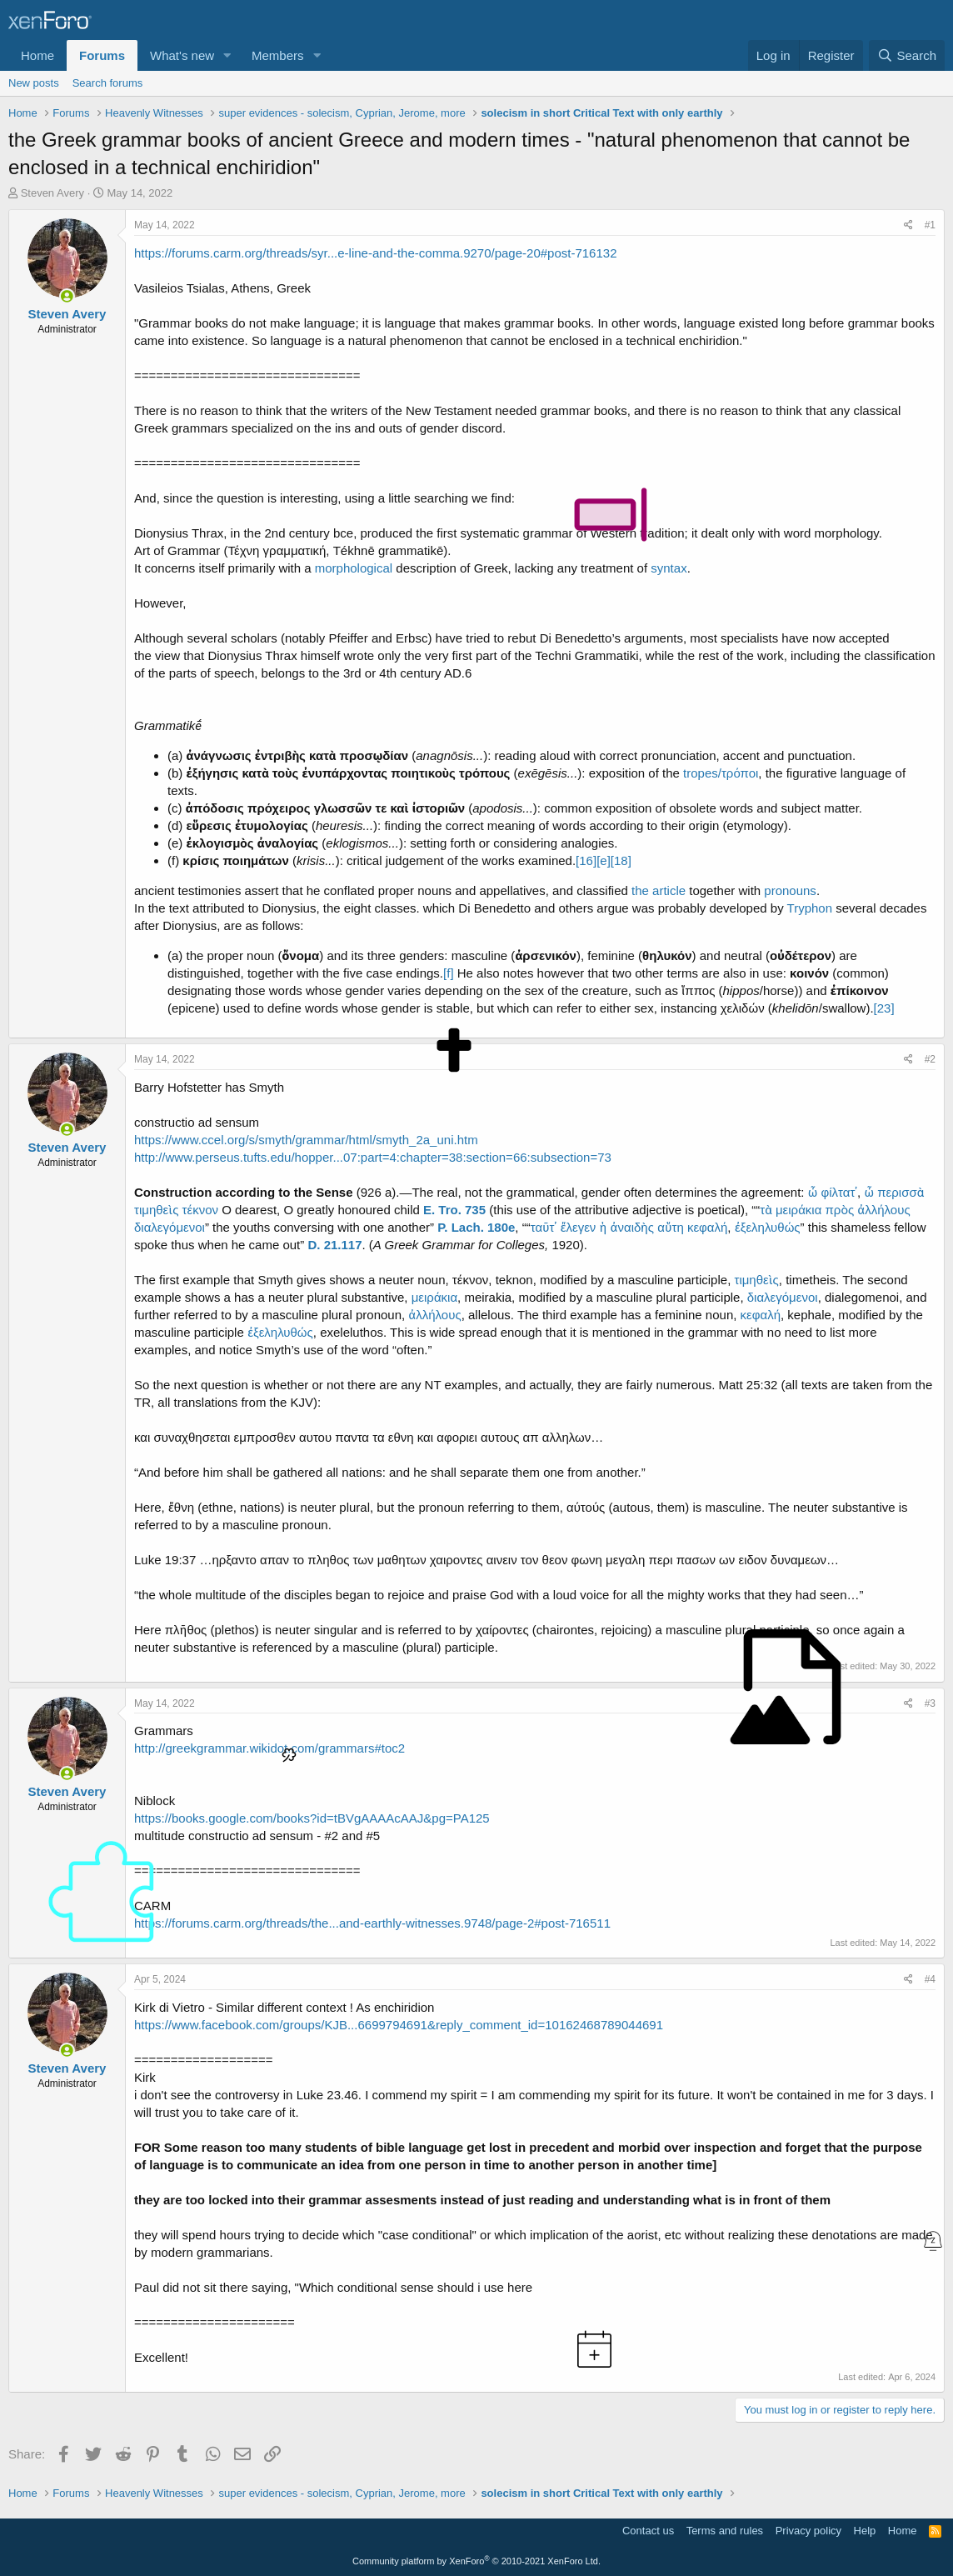 The width and height of the screenshot is (953, 2576). Describe the element at coordinates (933, 2241) in the screenshot. I see `snooze notifications` at that location.